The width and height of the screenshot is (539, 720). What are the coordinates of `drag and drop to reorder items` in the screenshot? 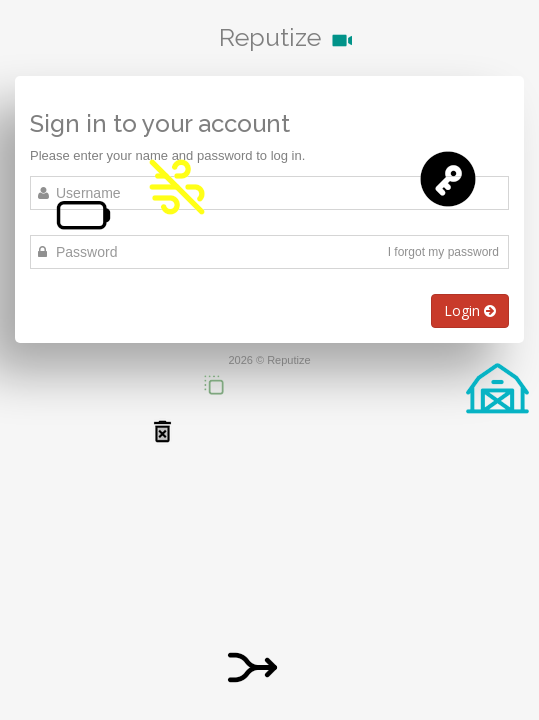 It's located at (214, 385).